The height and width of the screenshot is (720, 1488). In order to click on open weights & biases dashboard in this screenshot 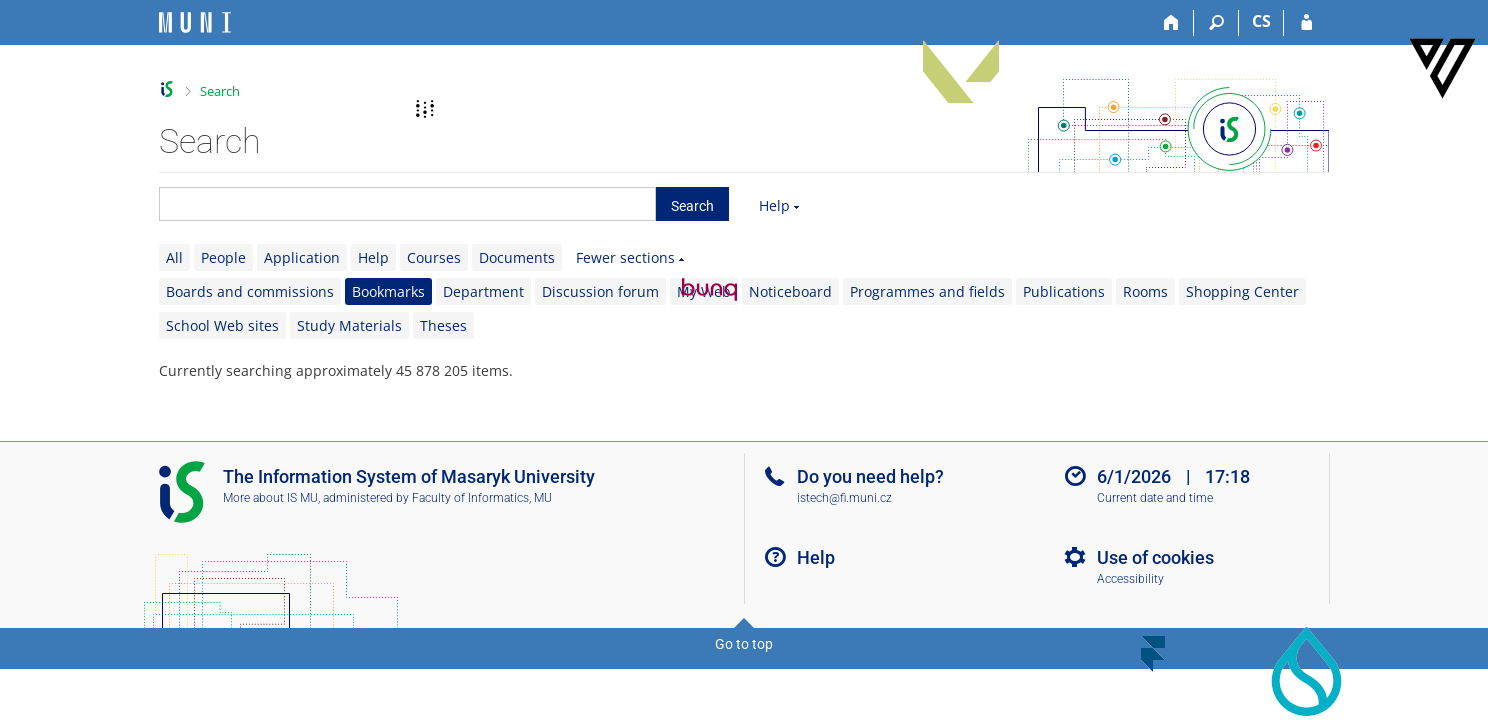, I will do `click(425, 109)`.